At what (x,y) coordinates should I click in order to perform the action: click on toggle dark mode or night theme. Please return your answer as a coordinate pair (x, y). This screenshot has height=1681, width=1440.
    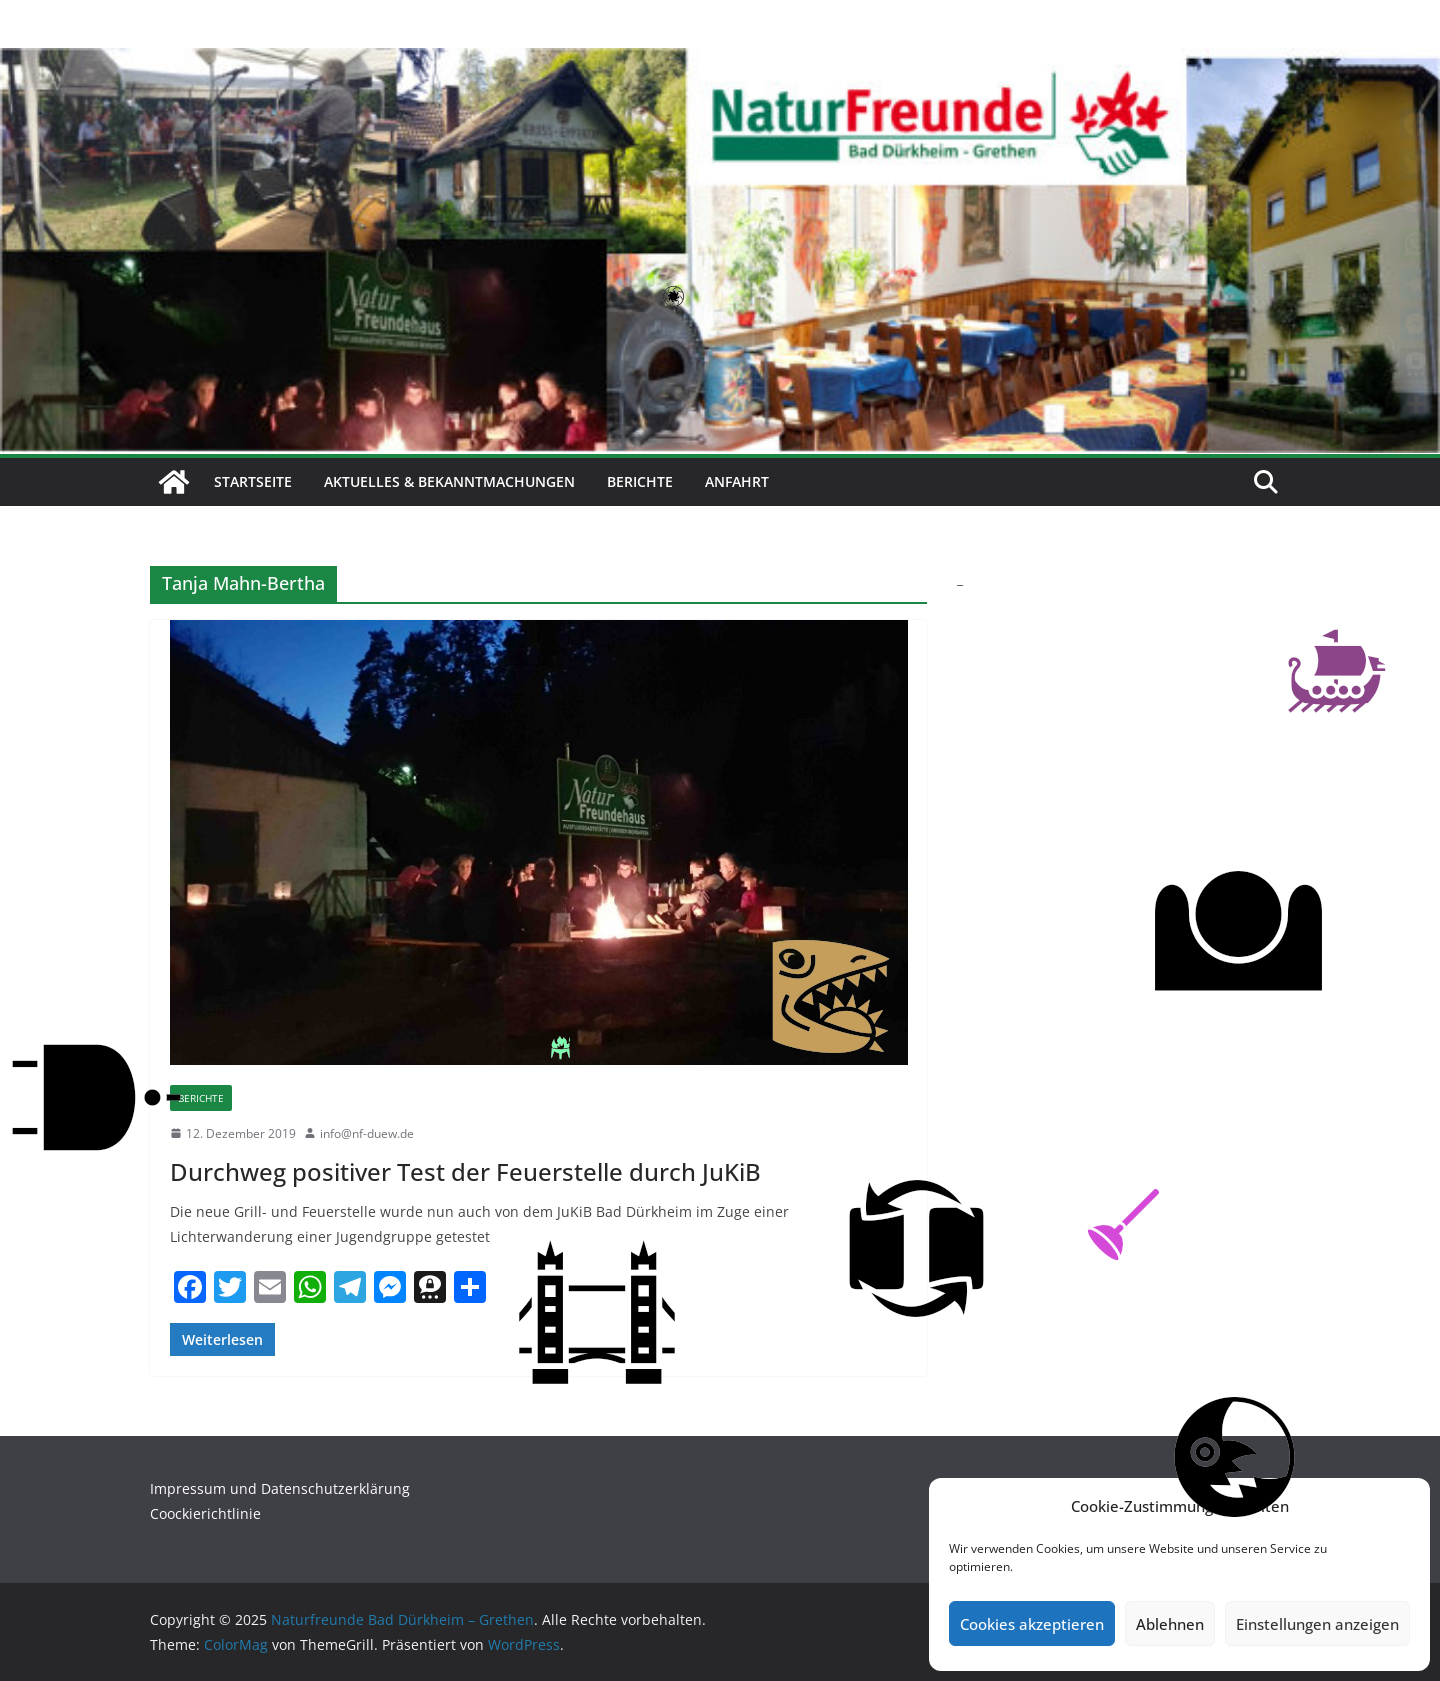
    Looking at the image, I should click on (1234, 1456).